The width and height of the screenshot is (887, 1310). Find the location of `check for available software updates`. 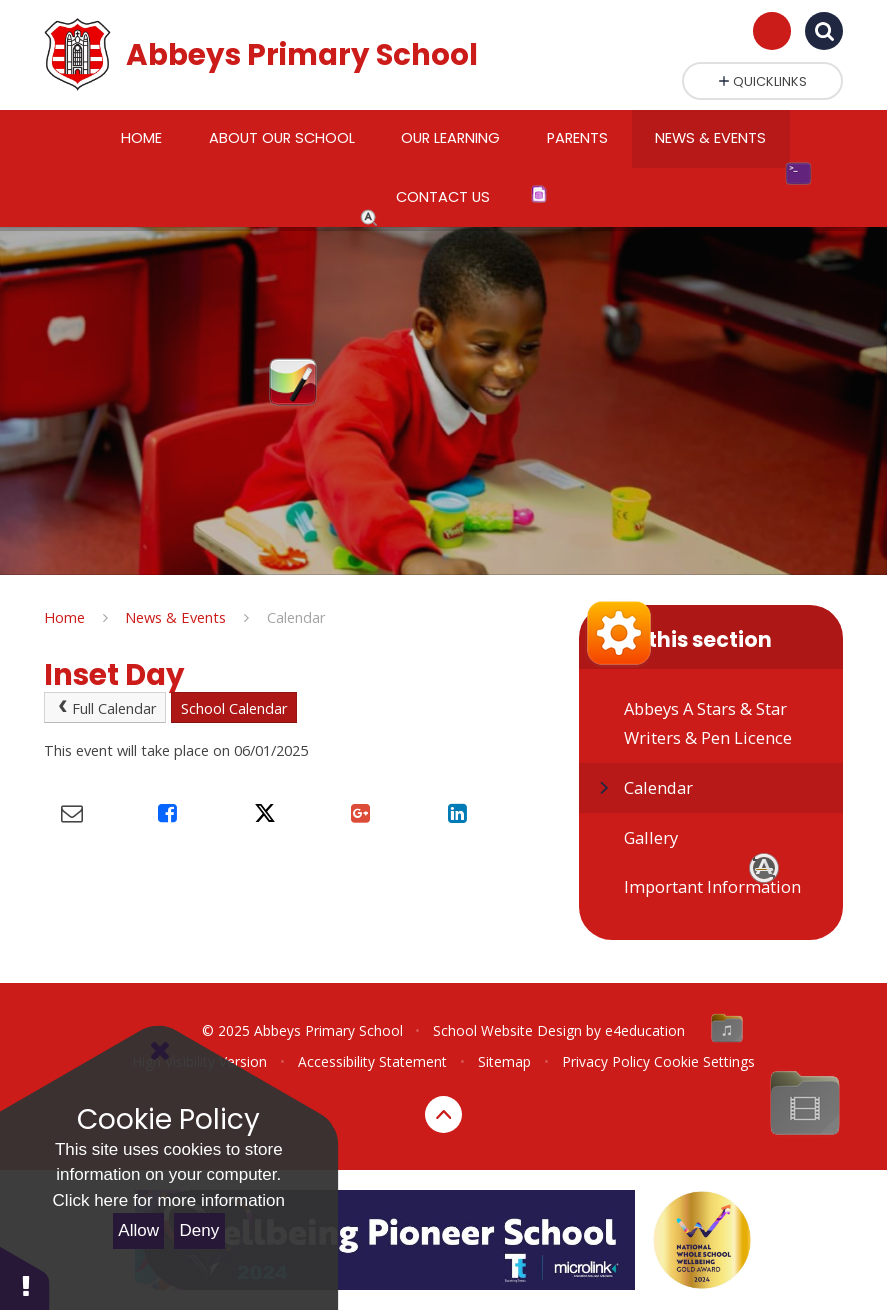

check for available software updates is located at coordinates (764, 868).